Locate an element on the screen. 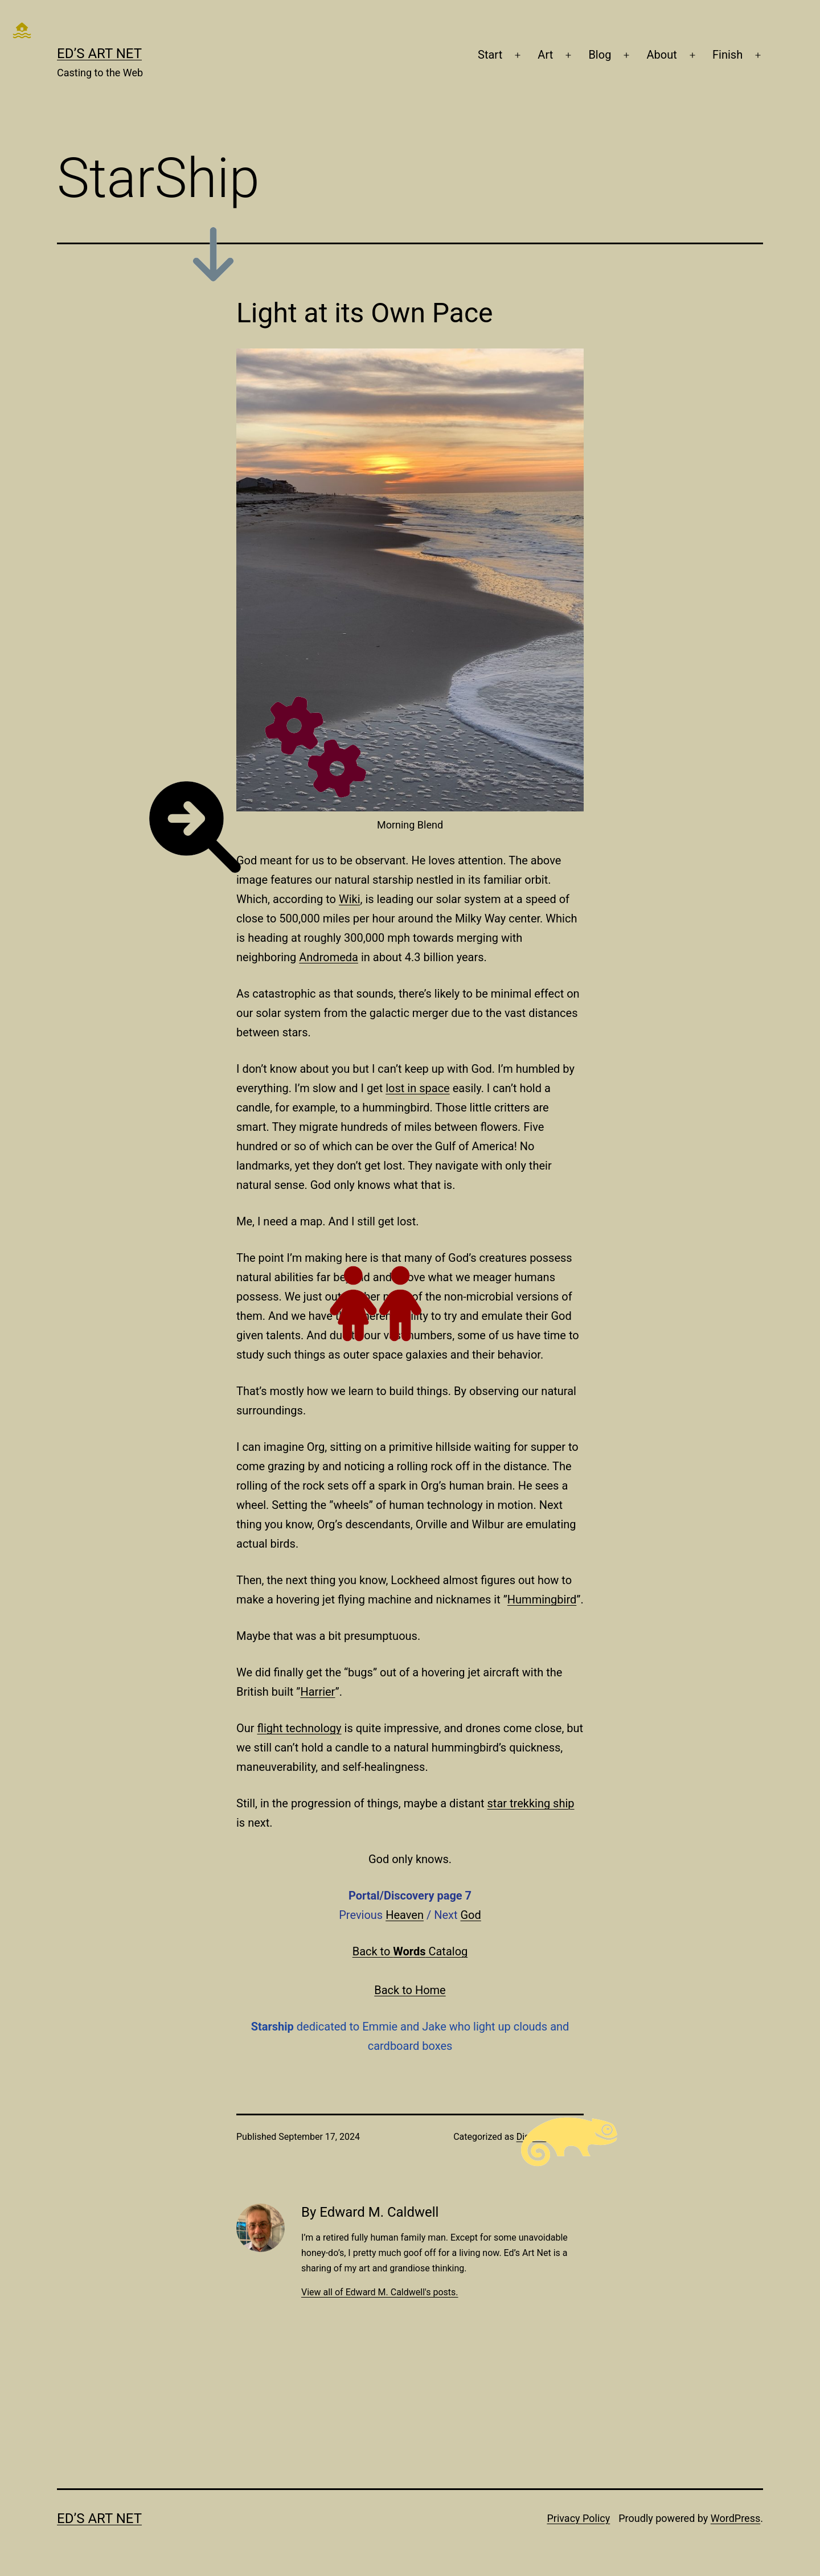 The width and height of the screenshot is (820, 2576). access settings or preferences is located at coordinates (315, 747).